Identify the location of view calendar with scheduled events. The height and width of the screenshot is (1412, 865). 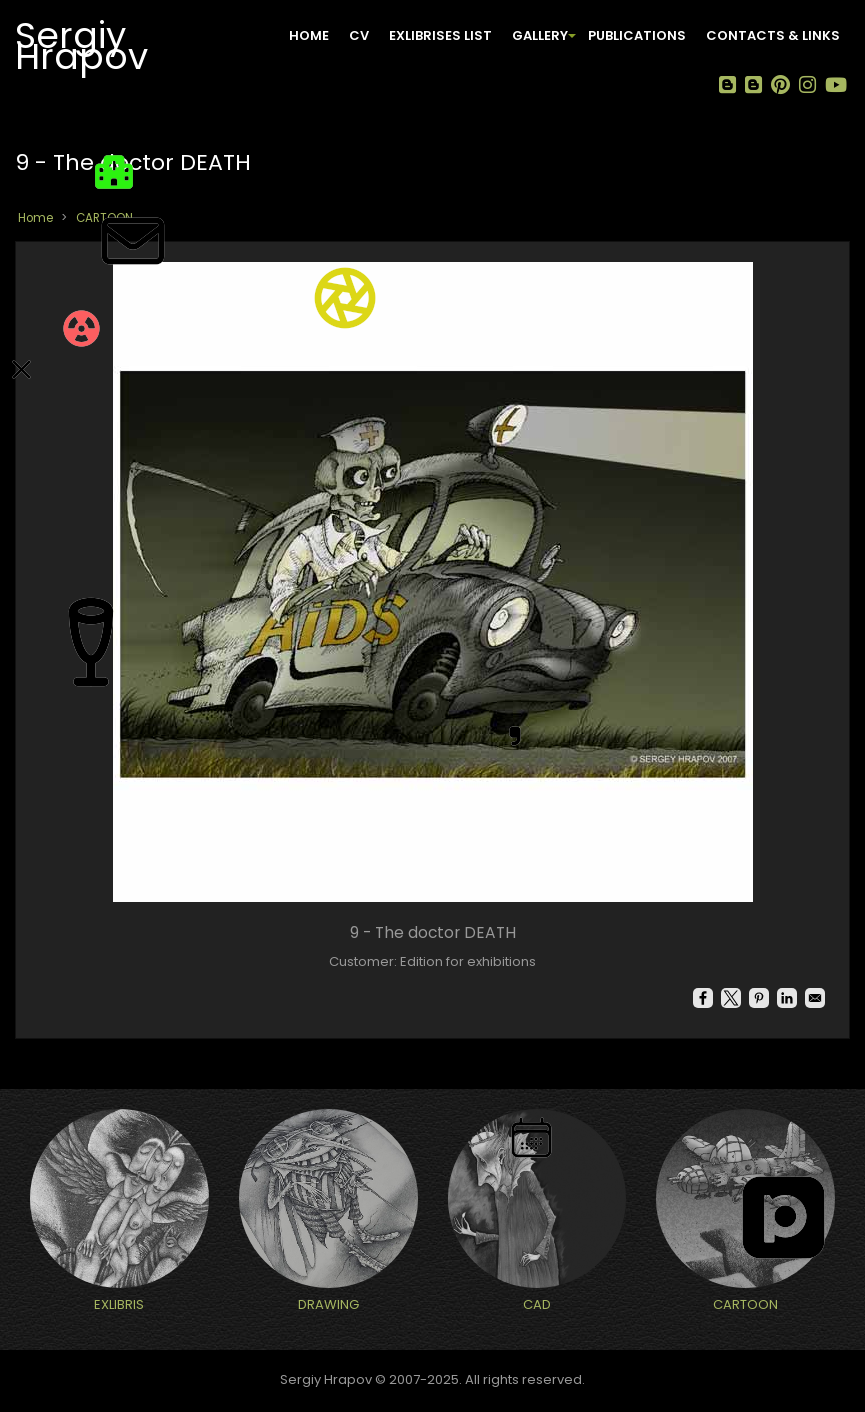
(531, 1137).